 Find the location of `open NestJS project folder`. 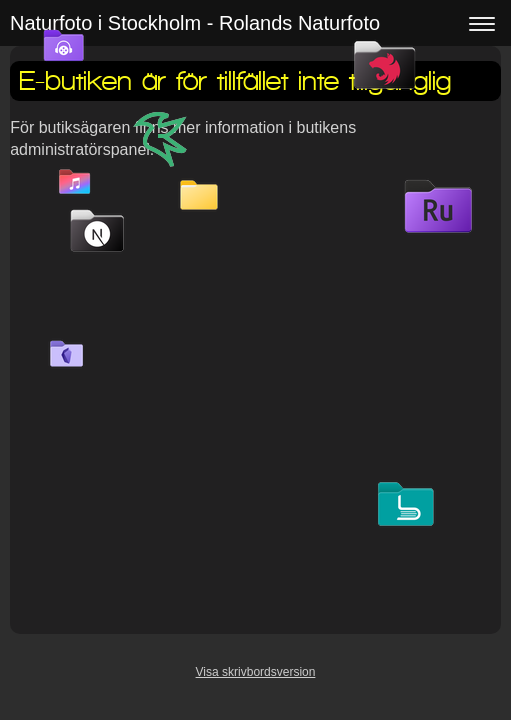

open NestJS project folder is located at coordinates (384, 66).